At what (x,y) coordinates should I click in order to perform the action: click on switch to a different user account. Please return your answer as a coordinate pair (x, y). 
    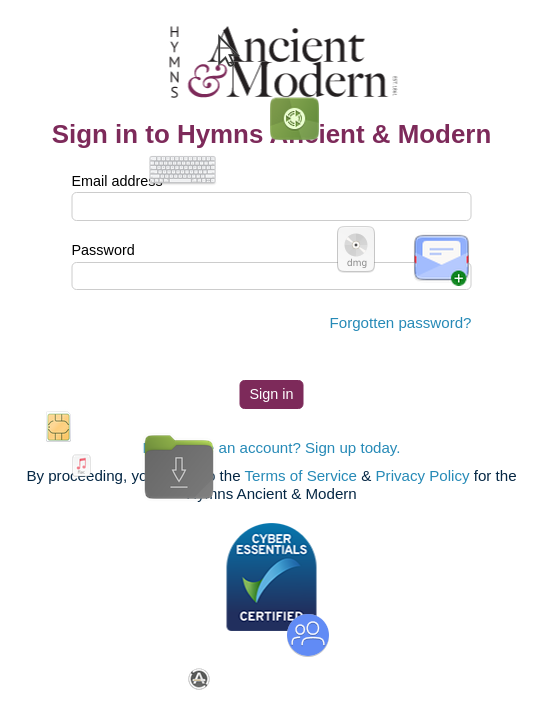
    Looking at the image, I should click on (308, 635).